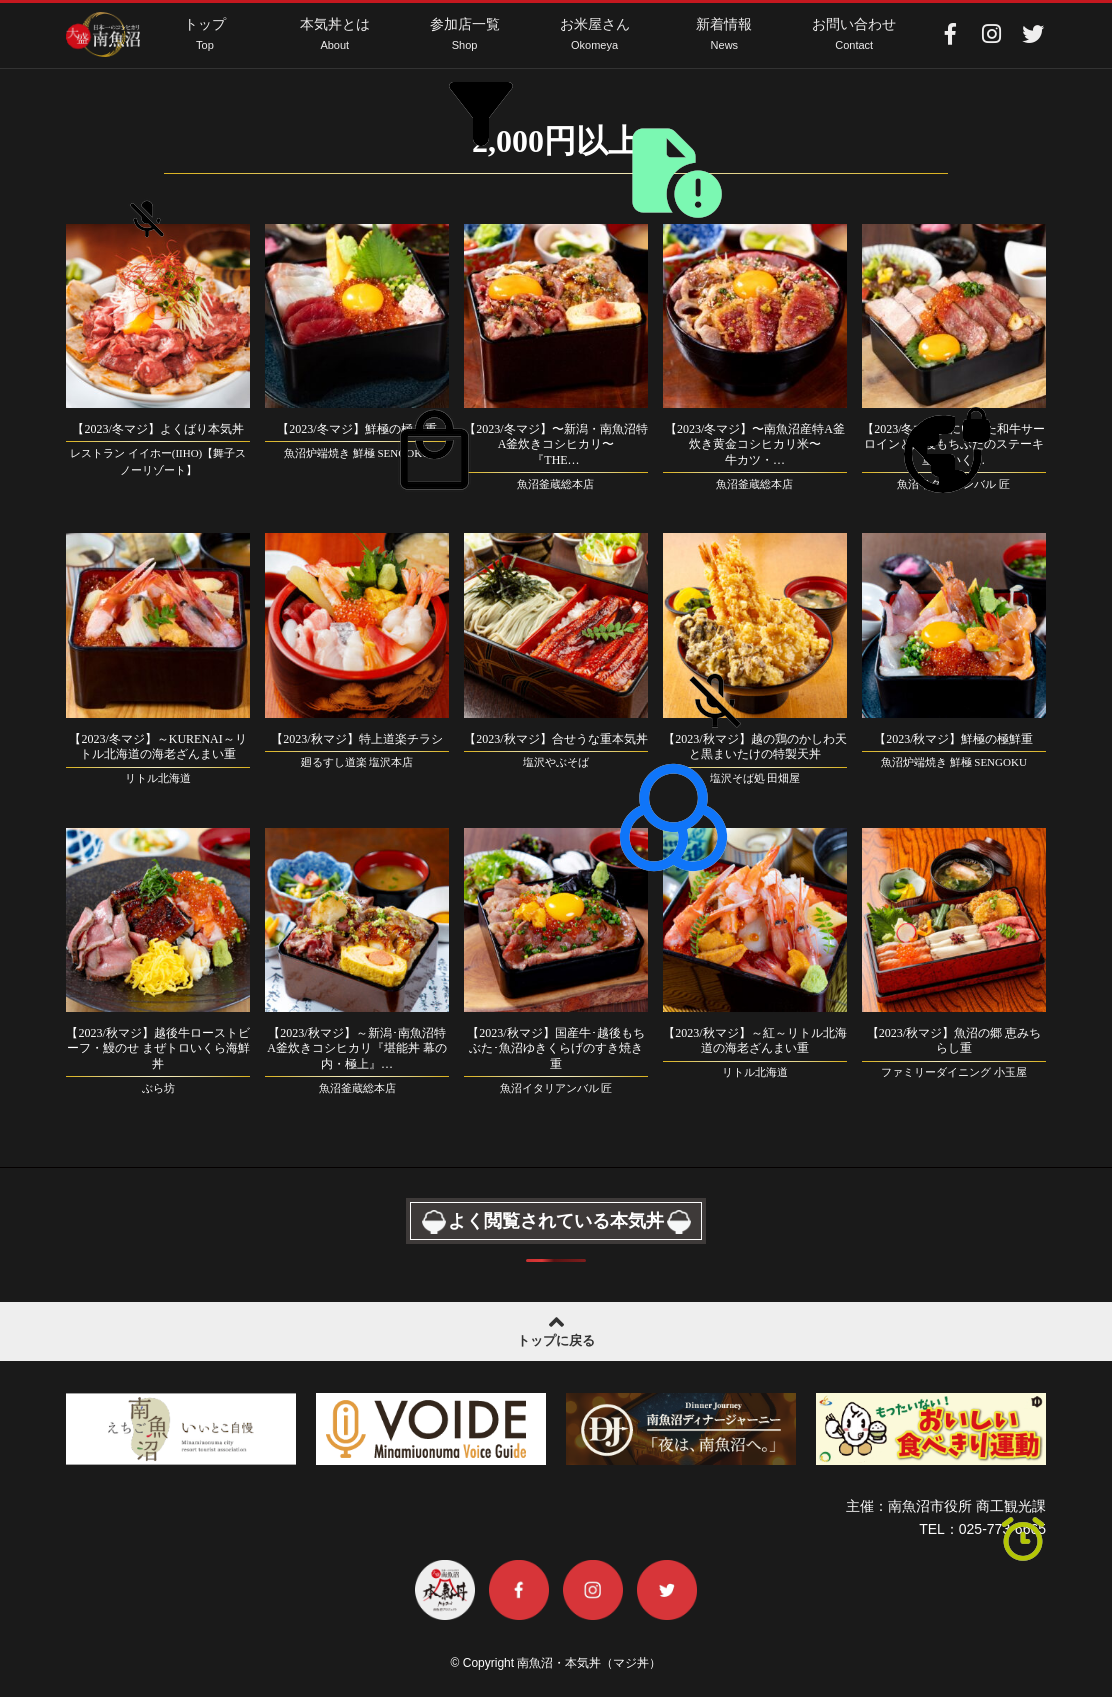 Image resolution: width=1112 pixels, height=1697 pixels. Describe the element at coordinates (147, 220) in the screenshot. I see `mute your microphone` at that location.